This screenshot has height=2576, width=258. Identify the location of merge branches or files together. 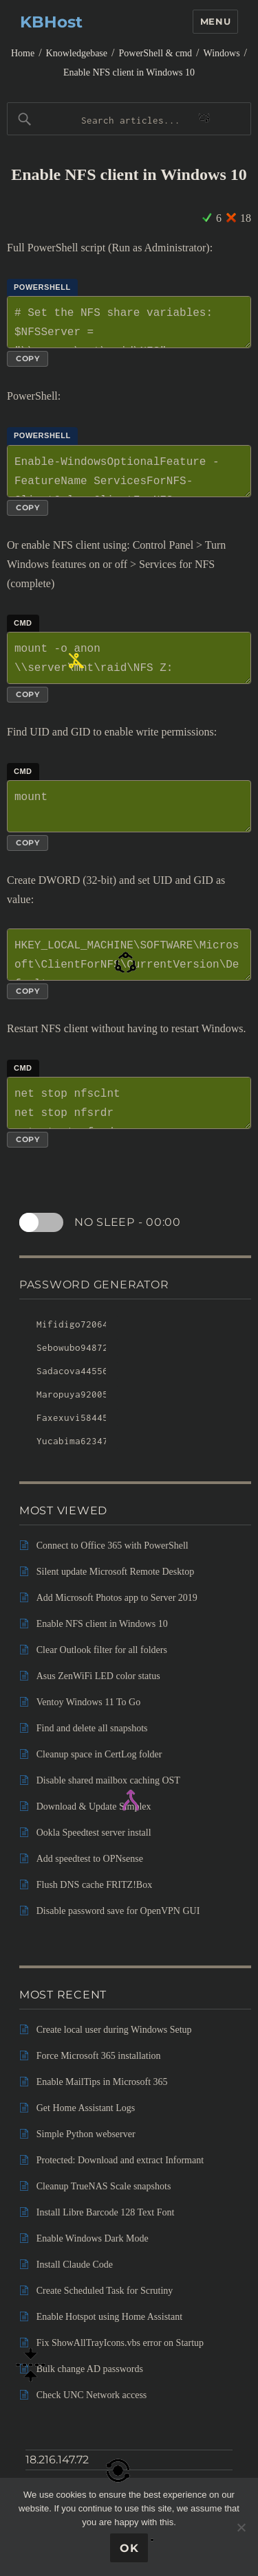
(131, 1799).